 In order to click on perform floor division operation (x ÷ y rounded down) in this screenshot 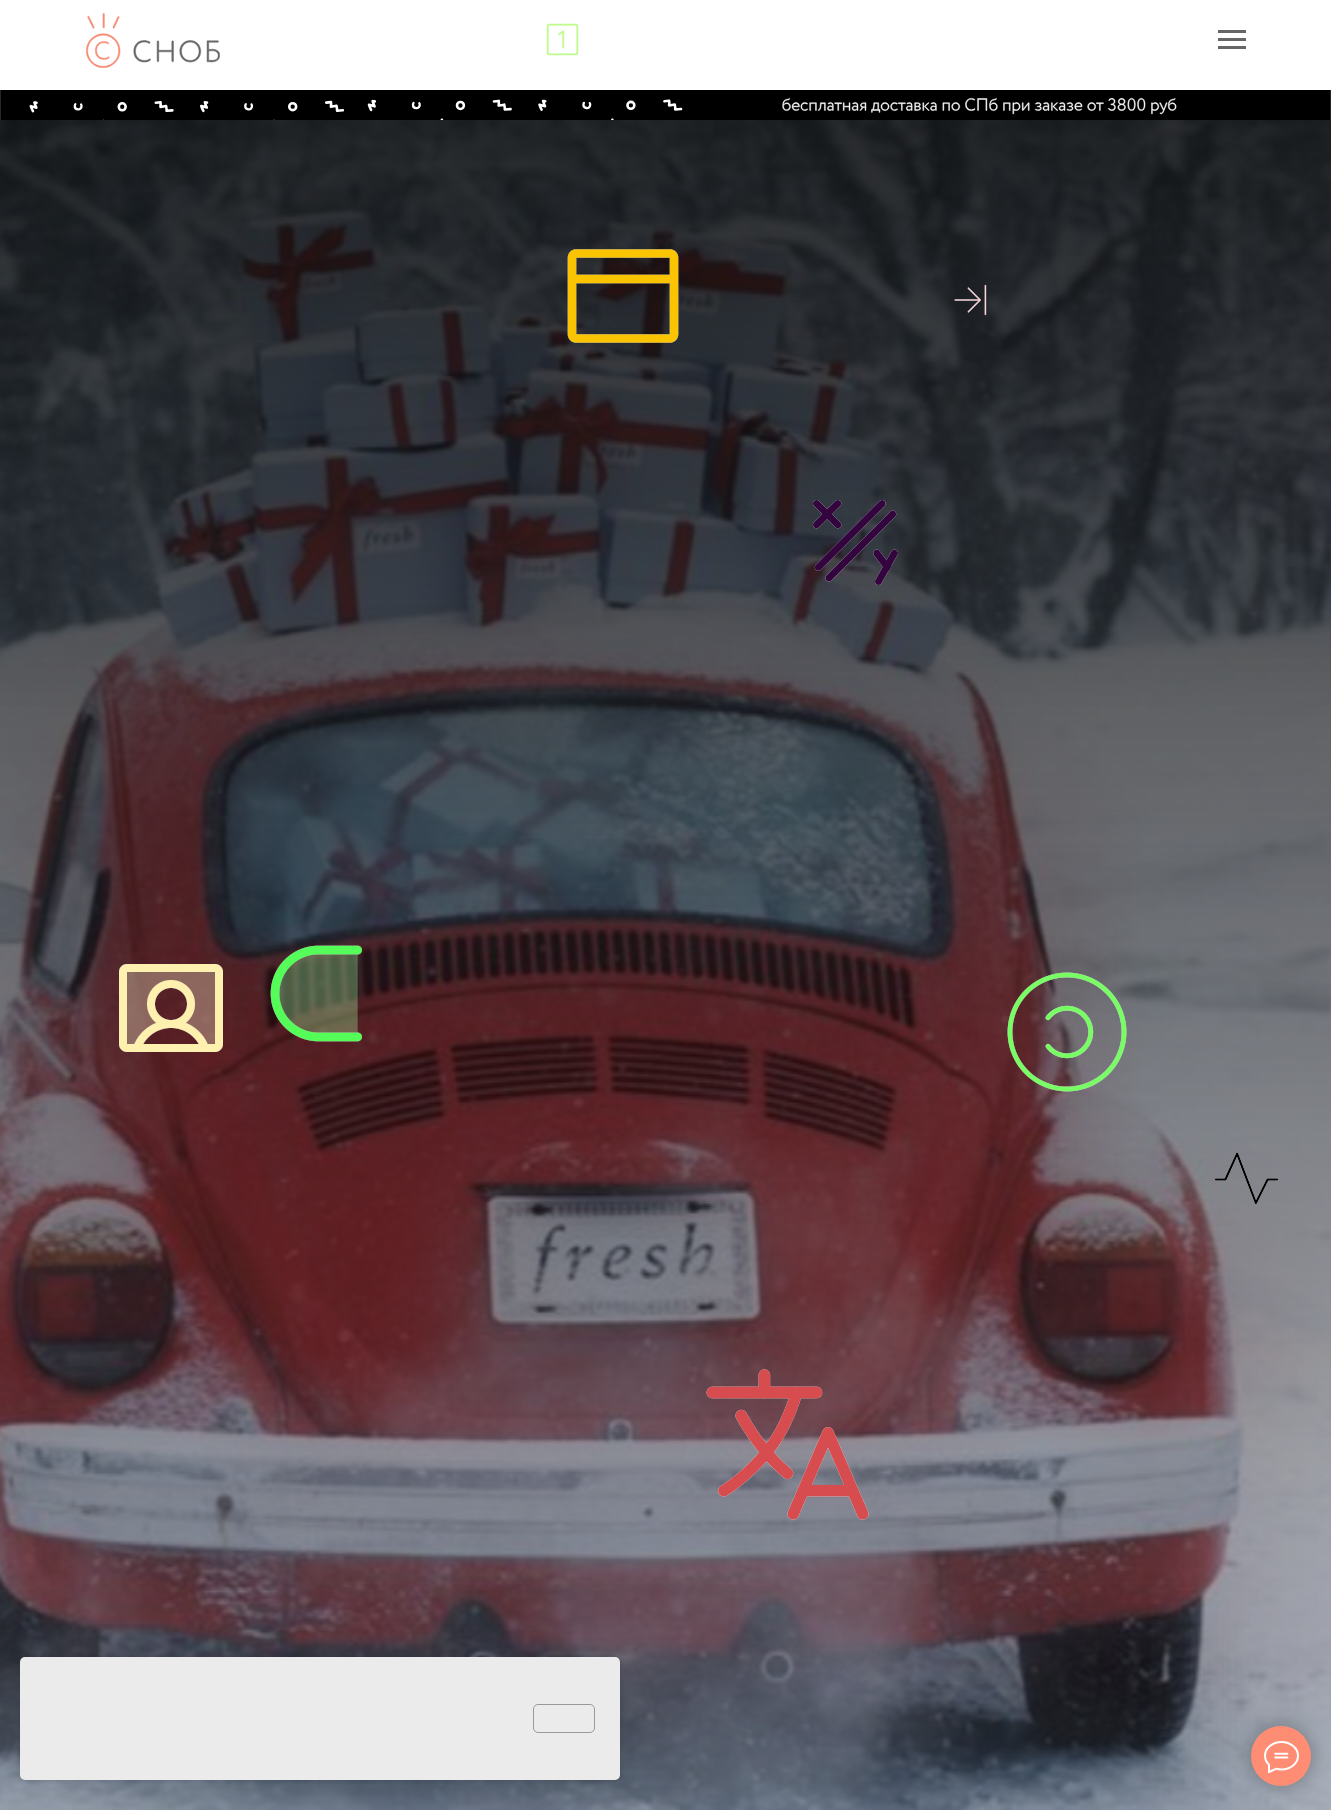, I will do `click(855, 542)`.